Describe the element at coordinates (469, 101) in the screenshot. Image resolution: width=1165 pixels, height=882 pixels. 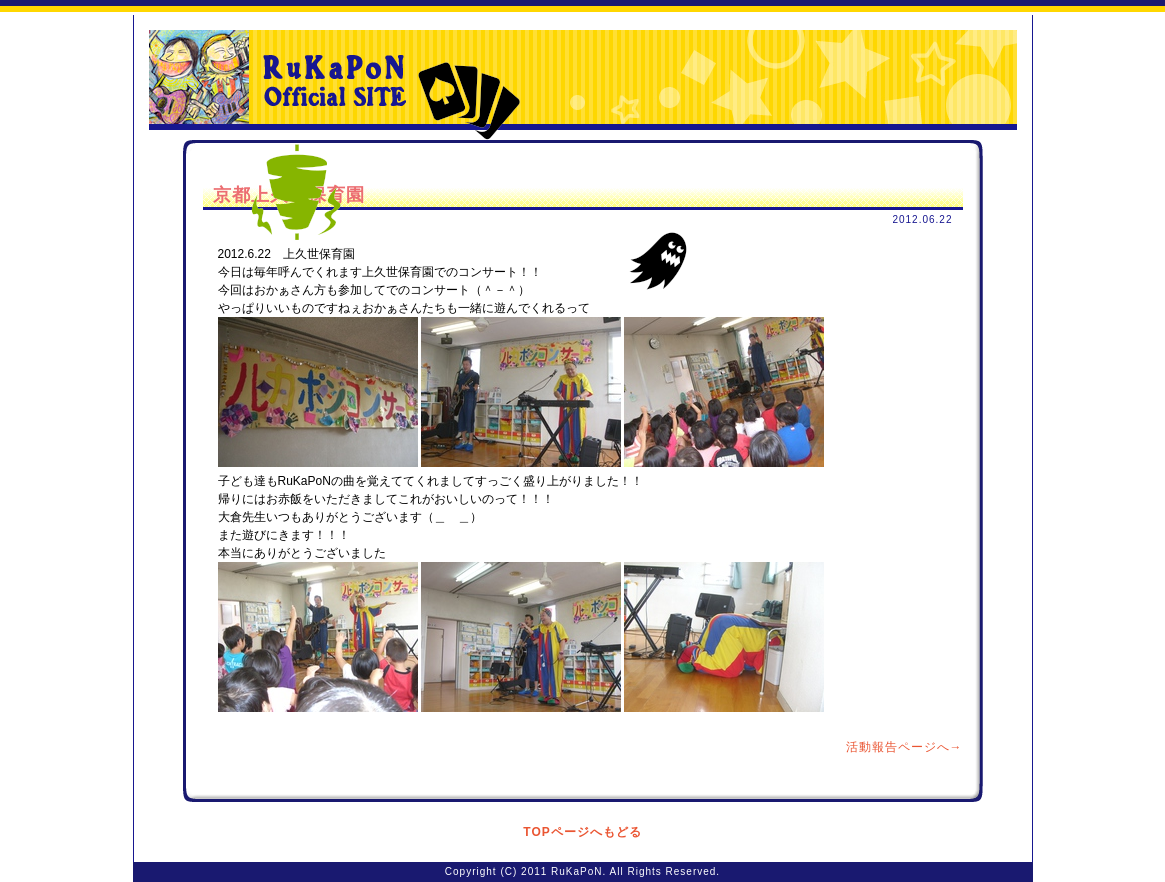
I see `access card games or poker` at that location.